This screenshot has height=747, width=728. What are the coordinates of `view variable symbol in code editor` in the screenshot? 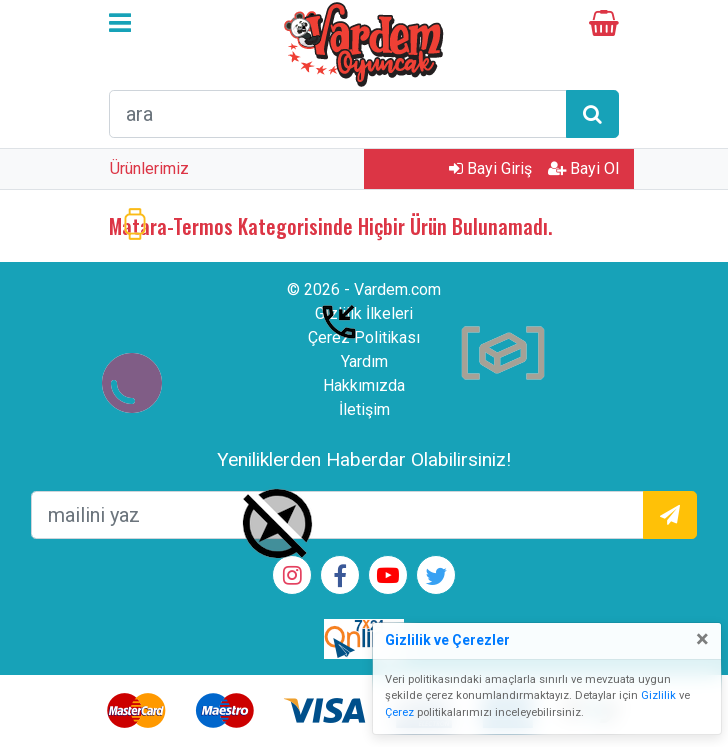 It's located at (503, 350).